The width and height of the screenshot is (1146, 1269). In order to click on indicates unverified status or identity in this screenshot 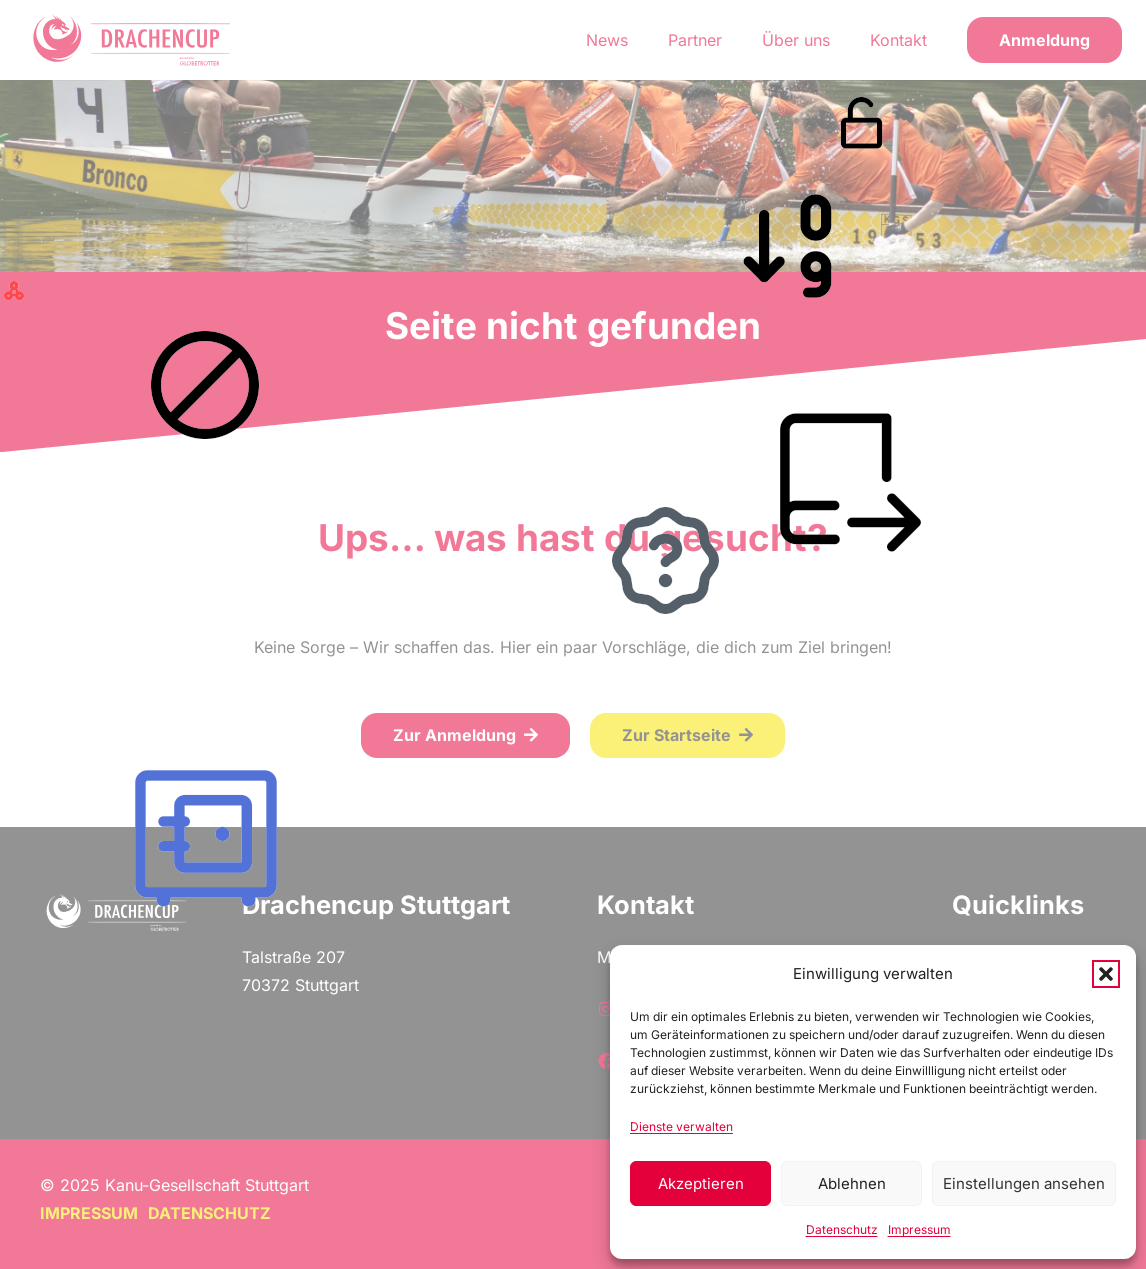, I will do `click(665, 560)`.